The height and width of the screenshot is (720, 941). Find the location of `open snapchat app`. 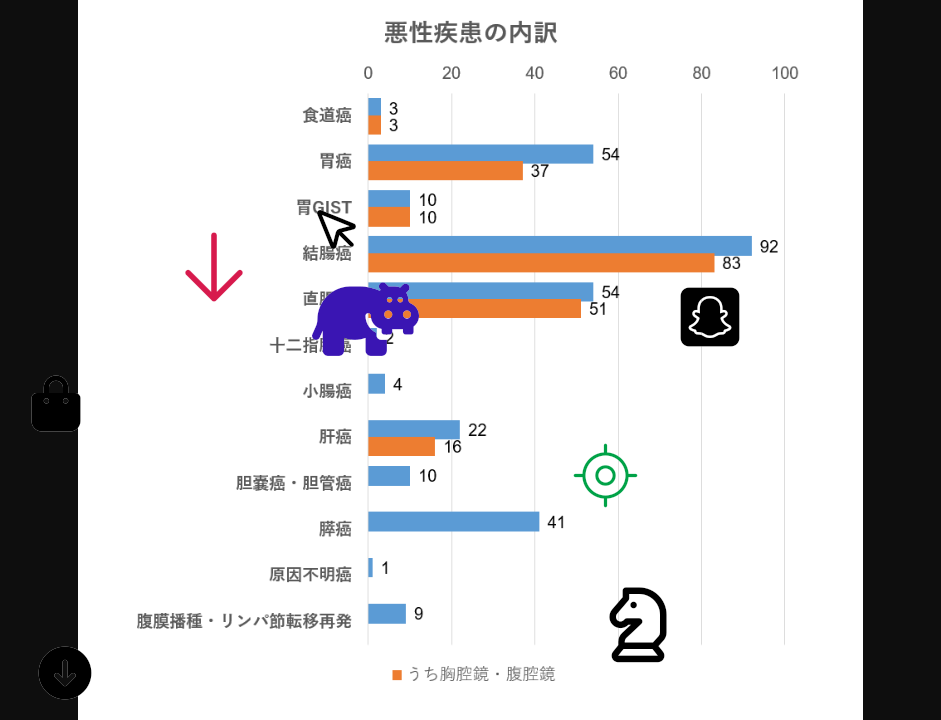

open snapchat app is located at coordinates (710, 317).